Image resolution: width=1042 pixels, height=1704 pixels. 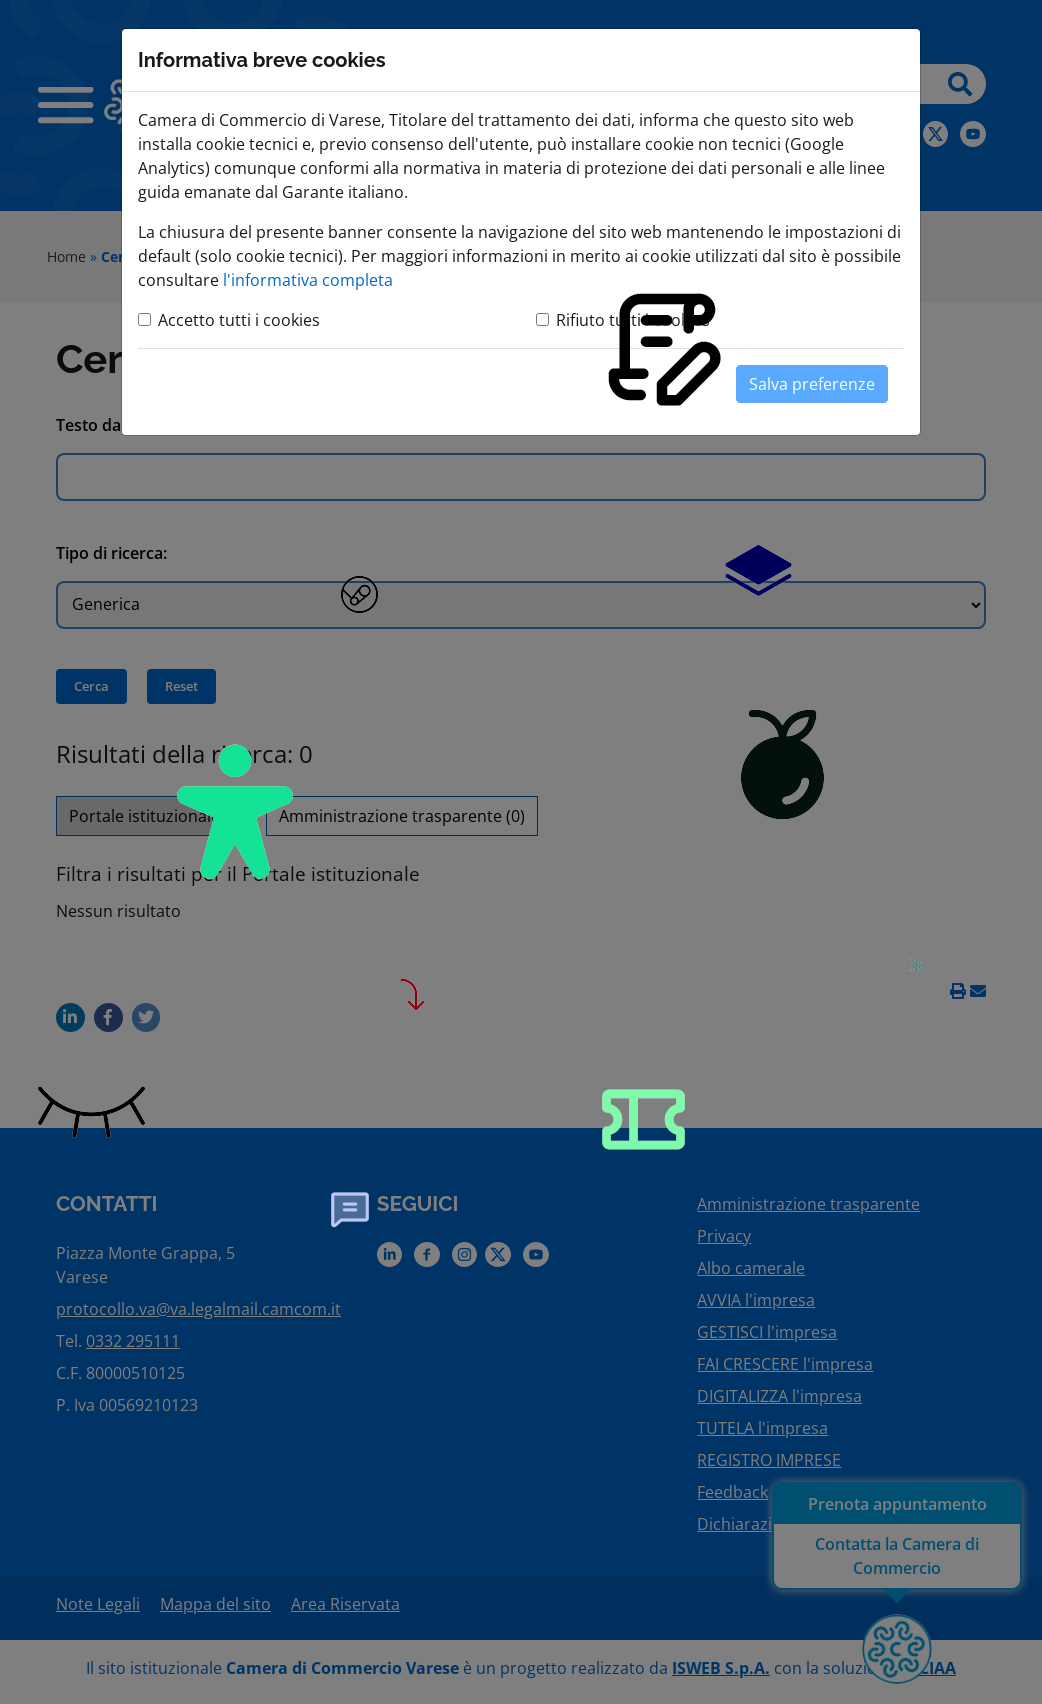 I want to click on open steam gaming platform, so click(x=359, y=594).